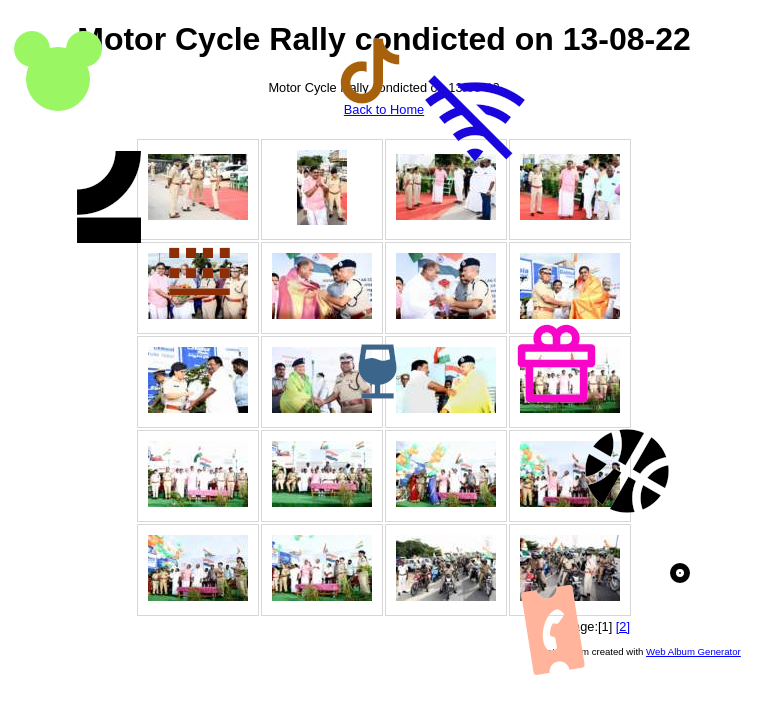 This screenshot has height=720, width=768. What do you see at coordinates (556, 363) in the screenshot?
I see `view available rewards or gifts` at bounding box center [556, 363].